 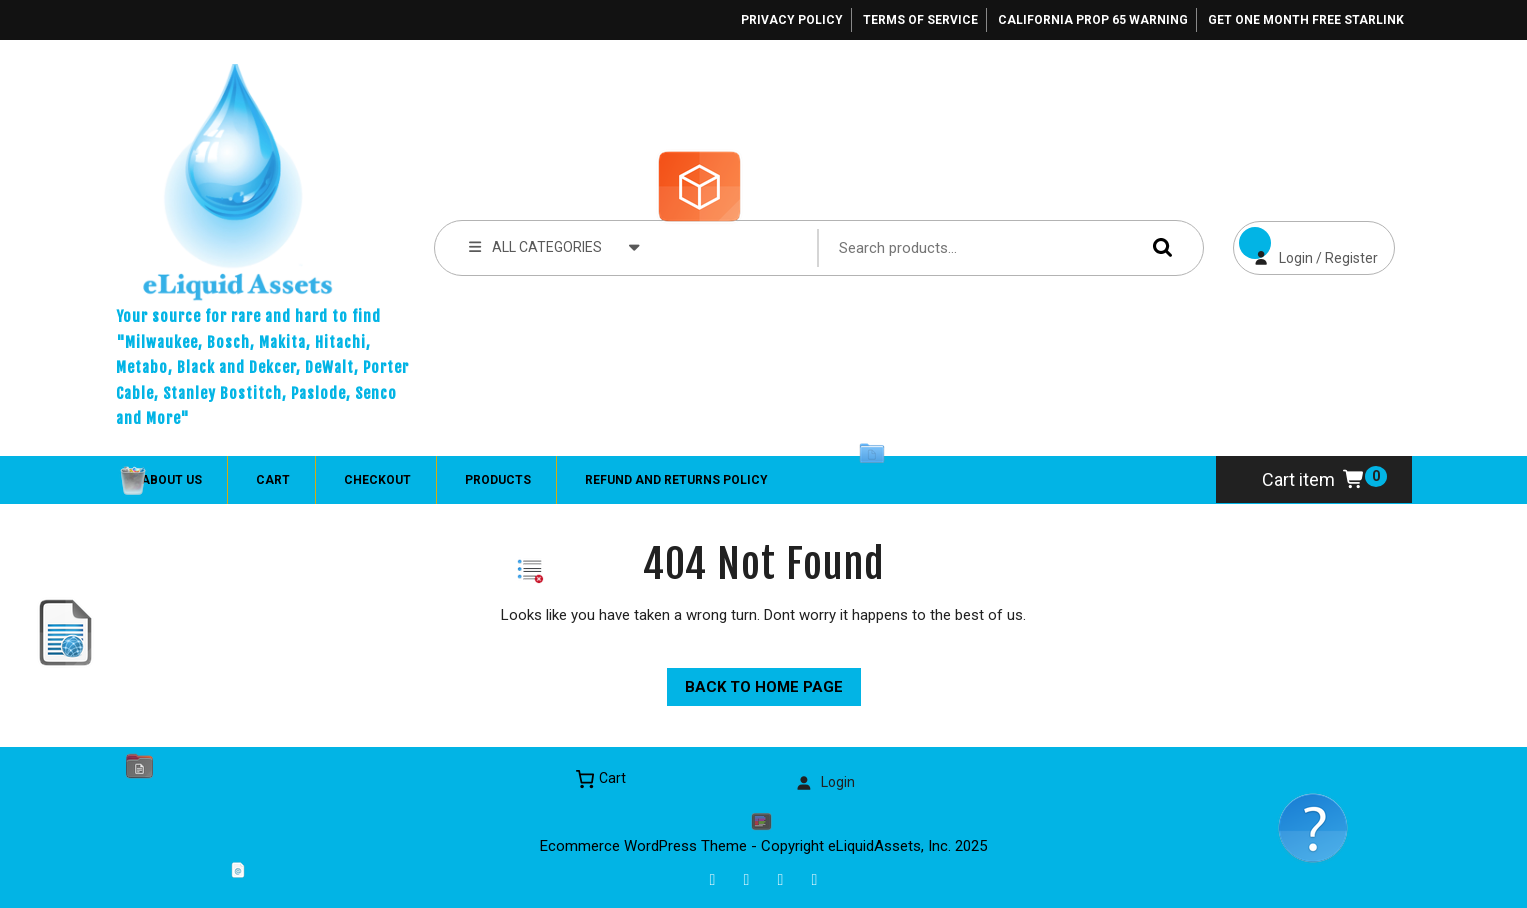 I want to click on open a 3ds file, so click(x=699, y=183).